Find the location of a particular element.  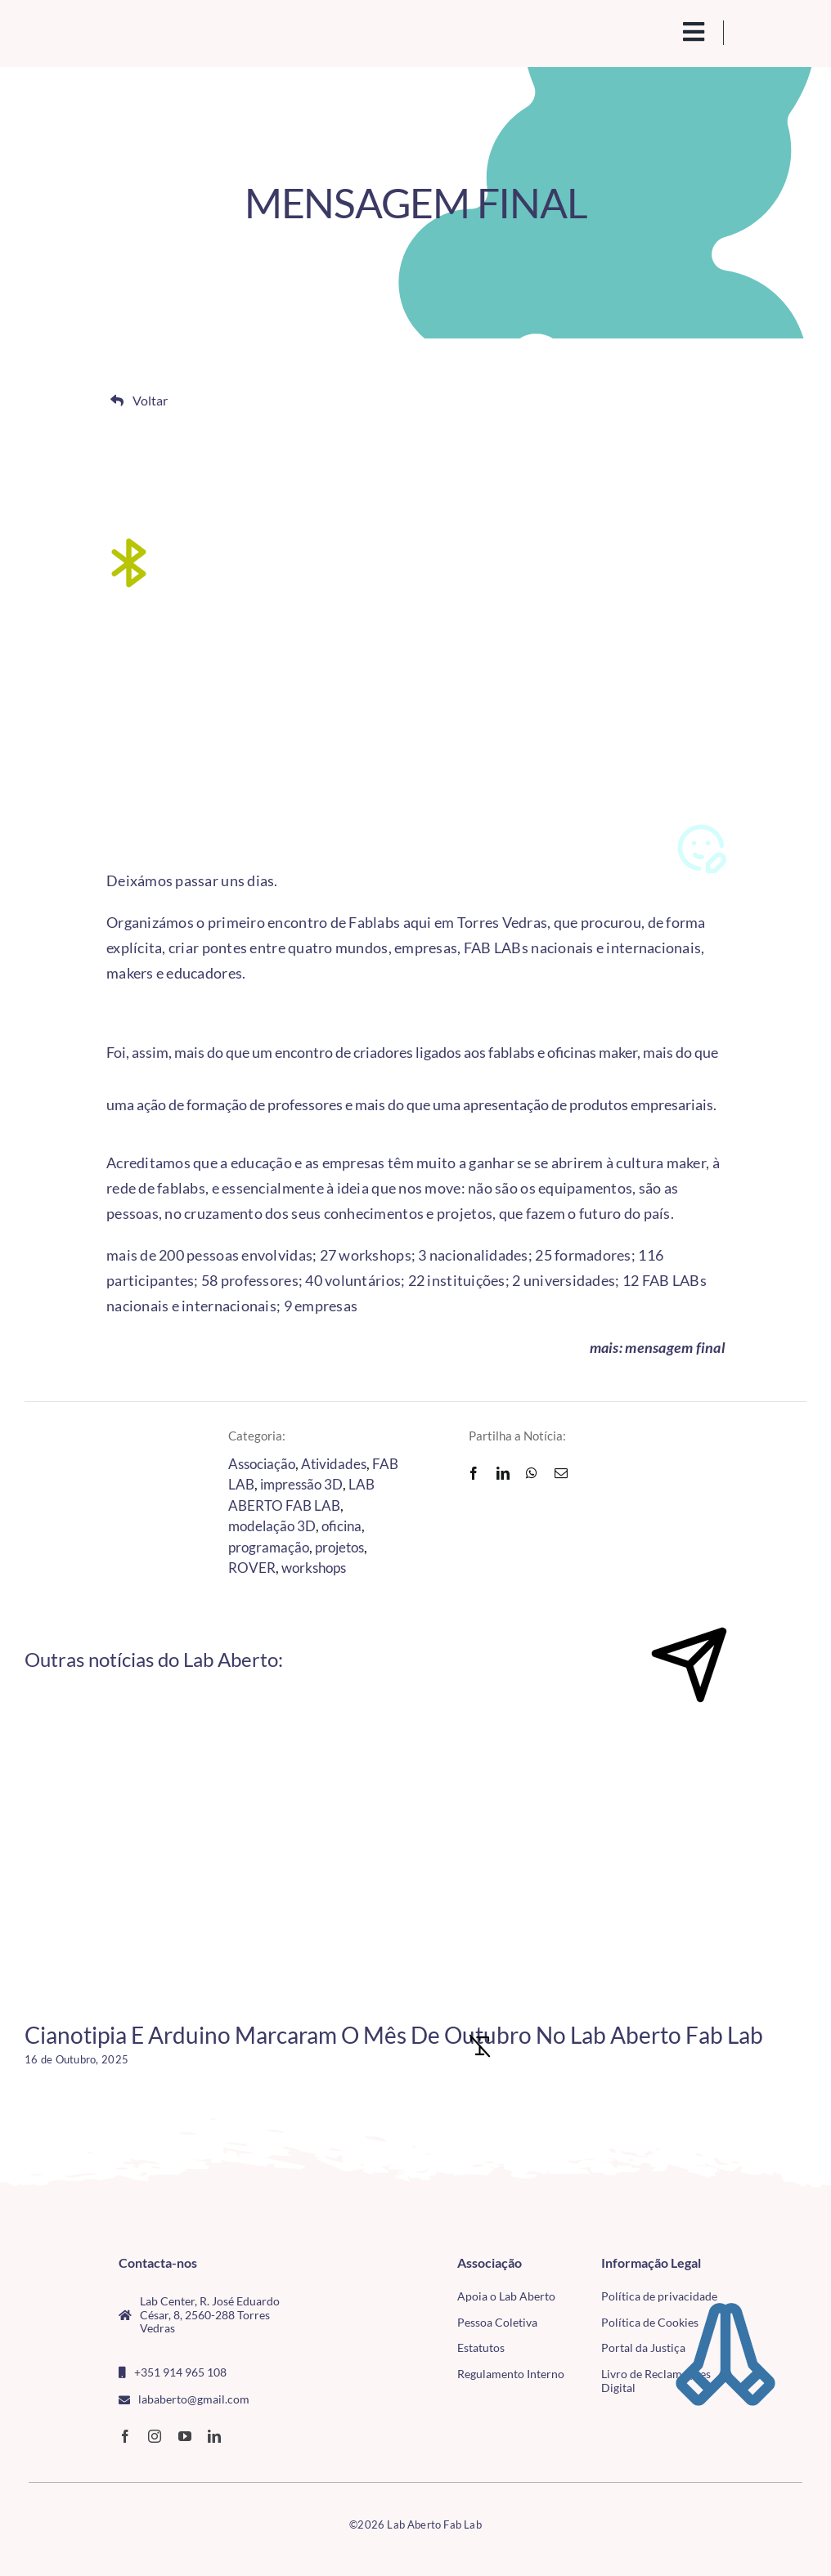

express gratitude or thanks is located at coordinates (725, 2356).